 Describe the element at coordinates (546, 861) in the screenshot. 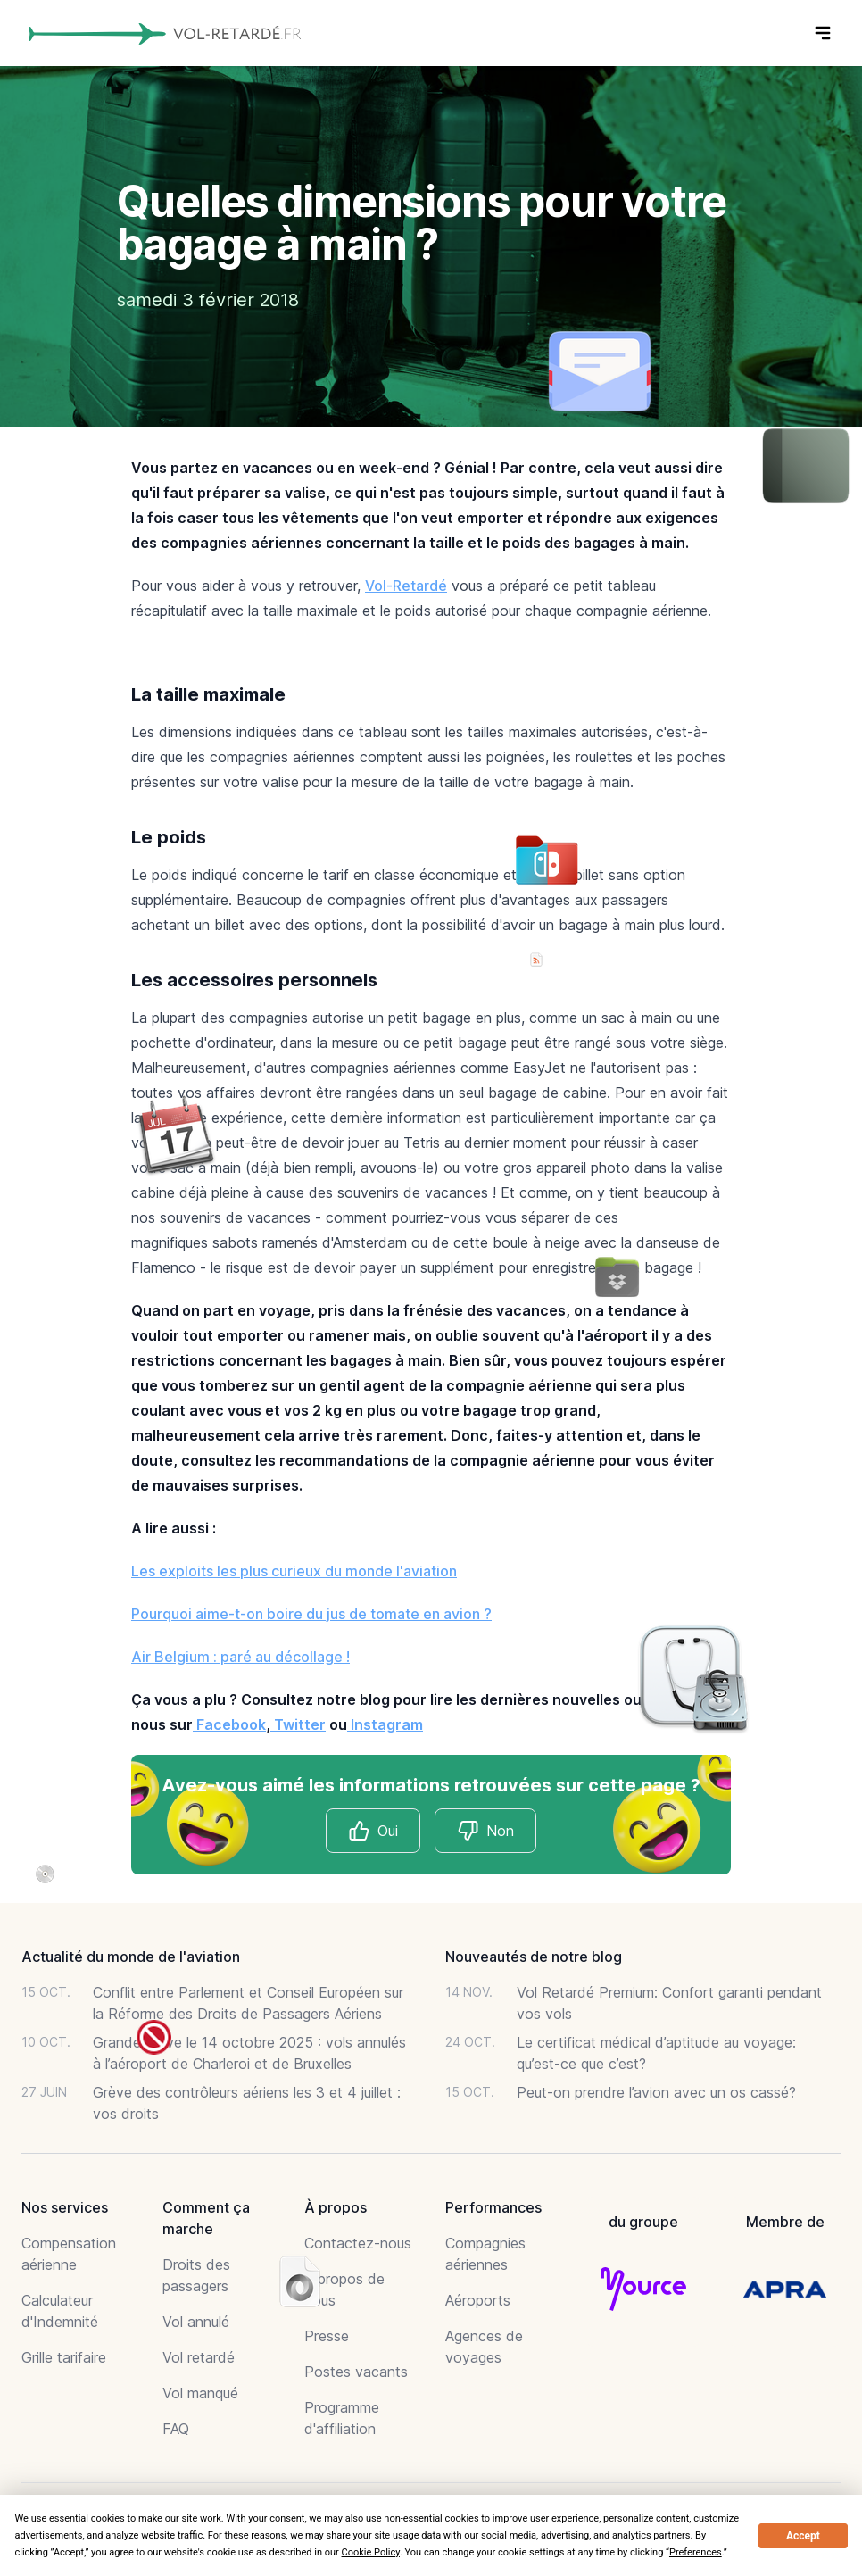

I see `folder containing nintendo switch games or related files` at that location.